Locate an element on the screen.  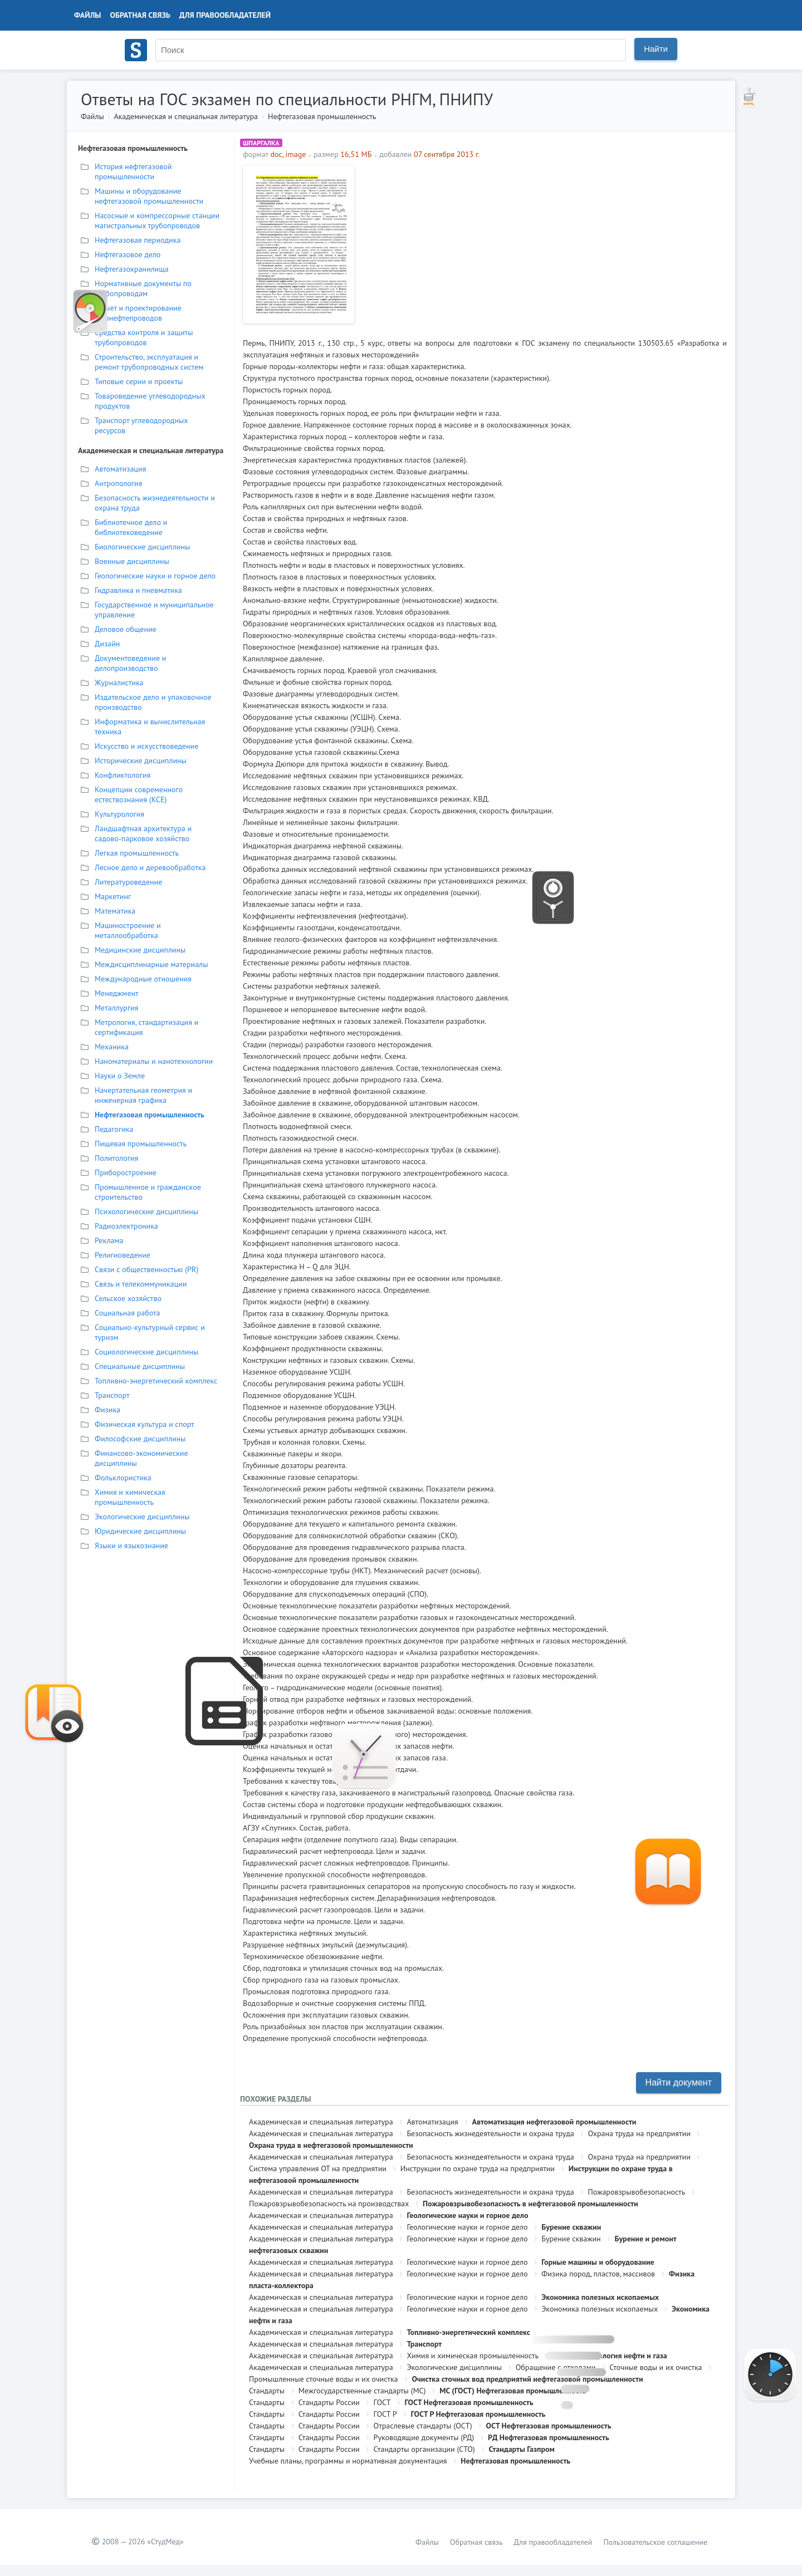
open Apple Books app is located at coordinates (668, 1871).